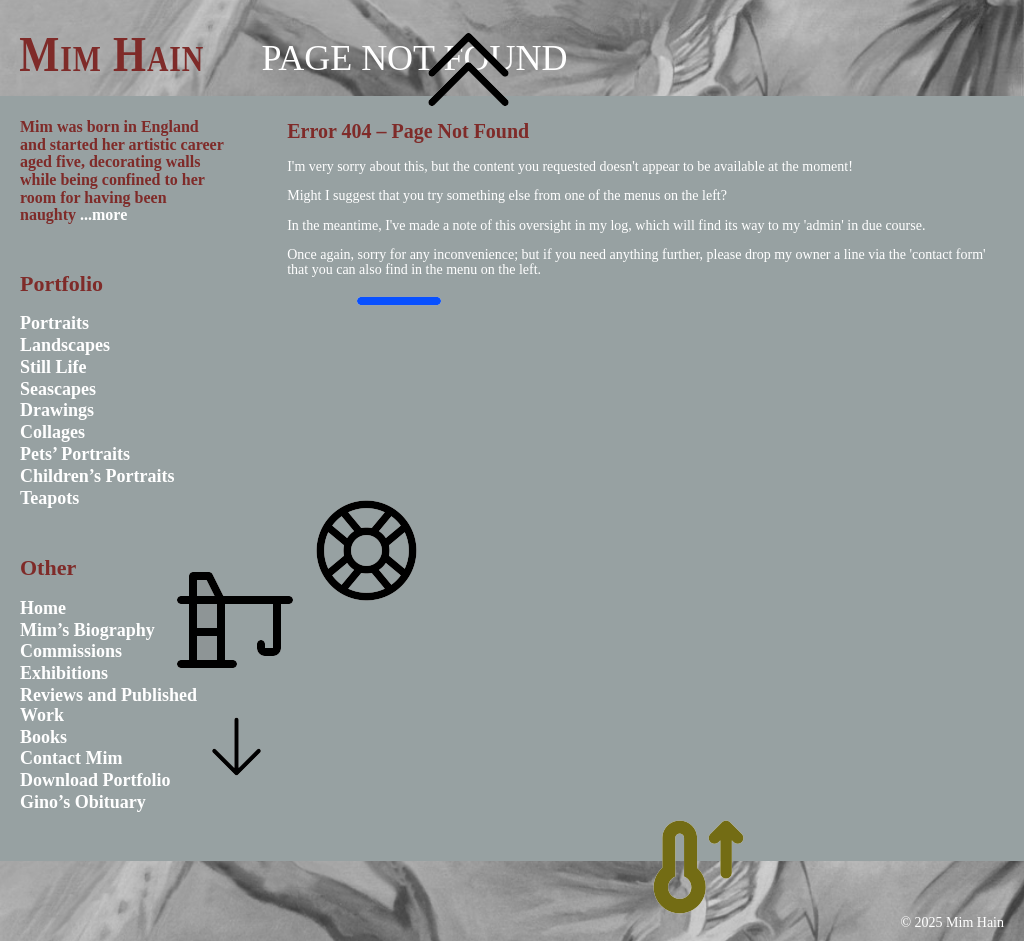 The image size is (1024, 941). What do you see at coordinates (697, 867) in the screenshot?
I see `increase temperature setting` at bounding box center [697, 867].